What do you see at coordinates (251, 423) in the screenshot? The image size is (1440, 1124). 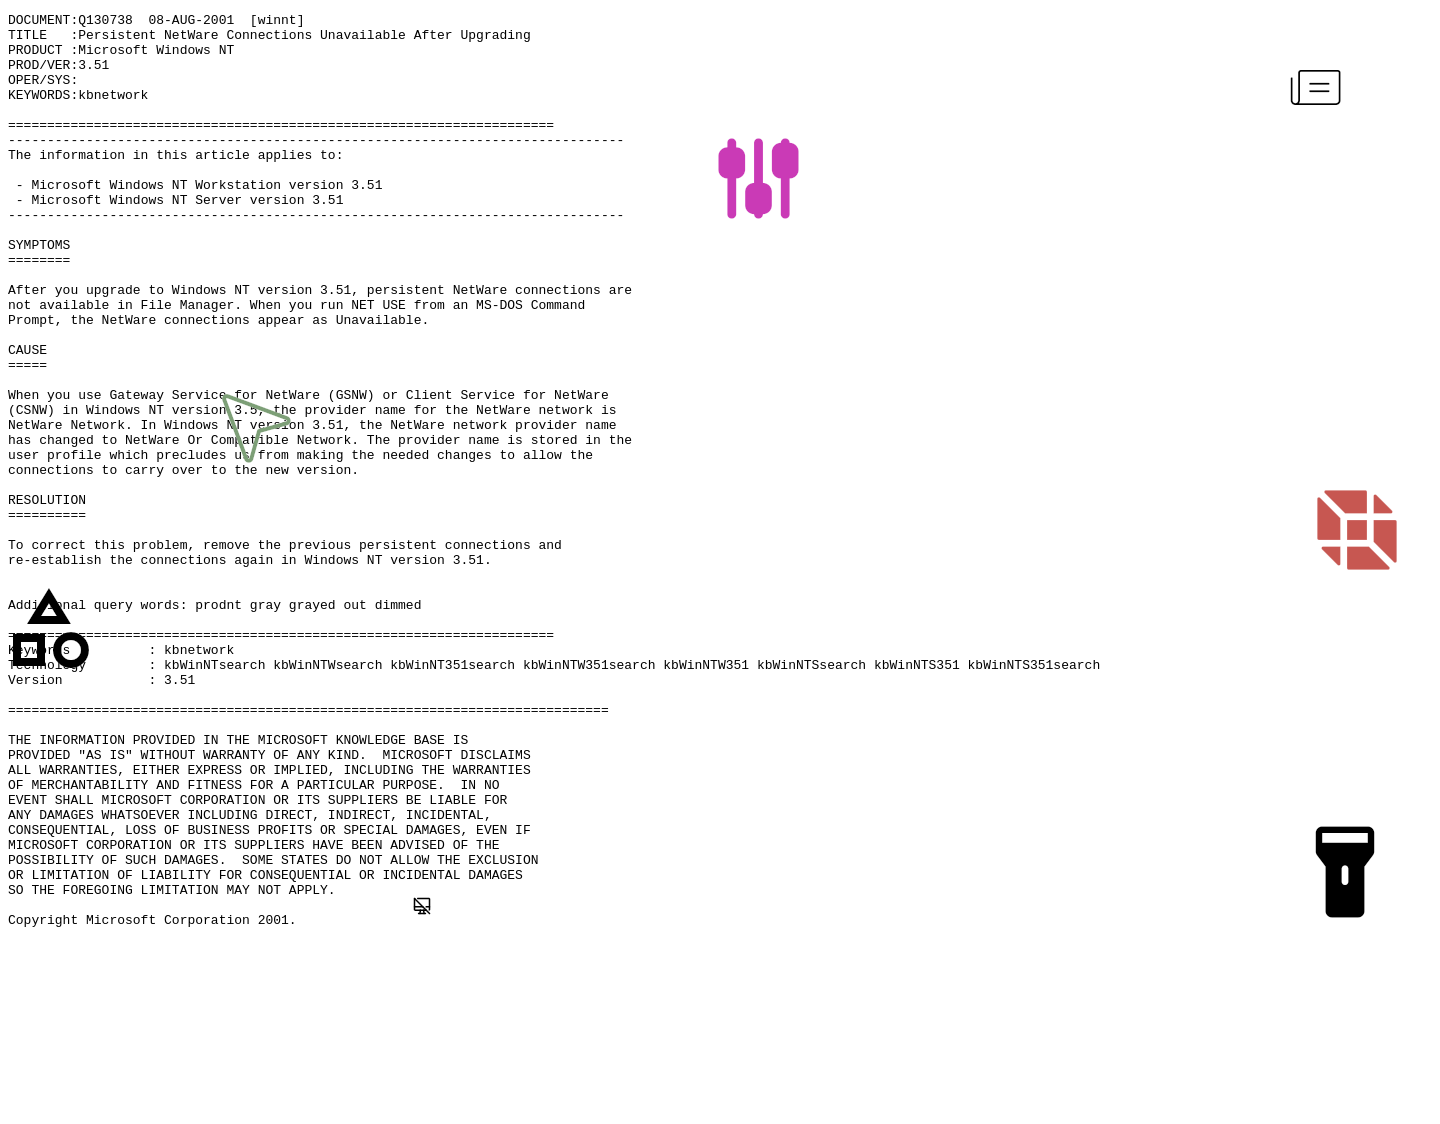 I see `tap to navigate to a destination` at bounding box center [251, 423].